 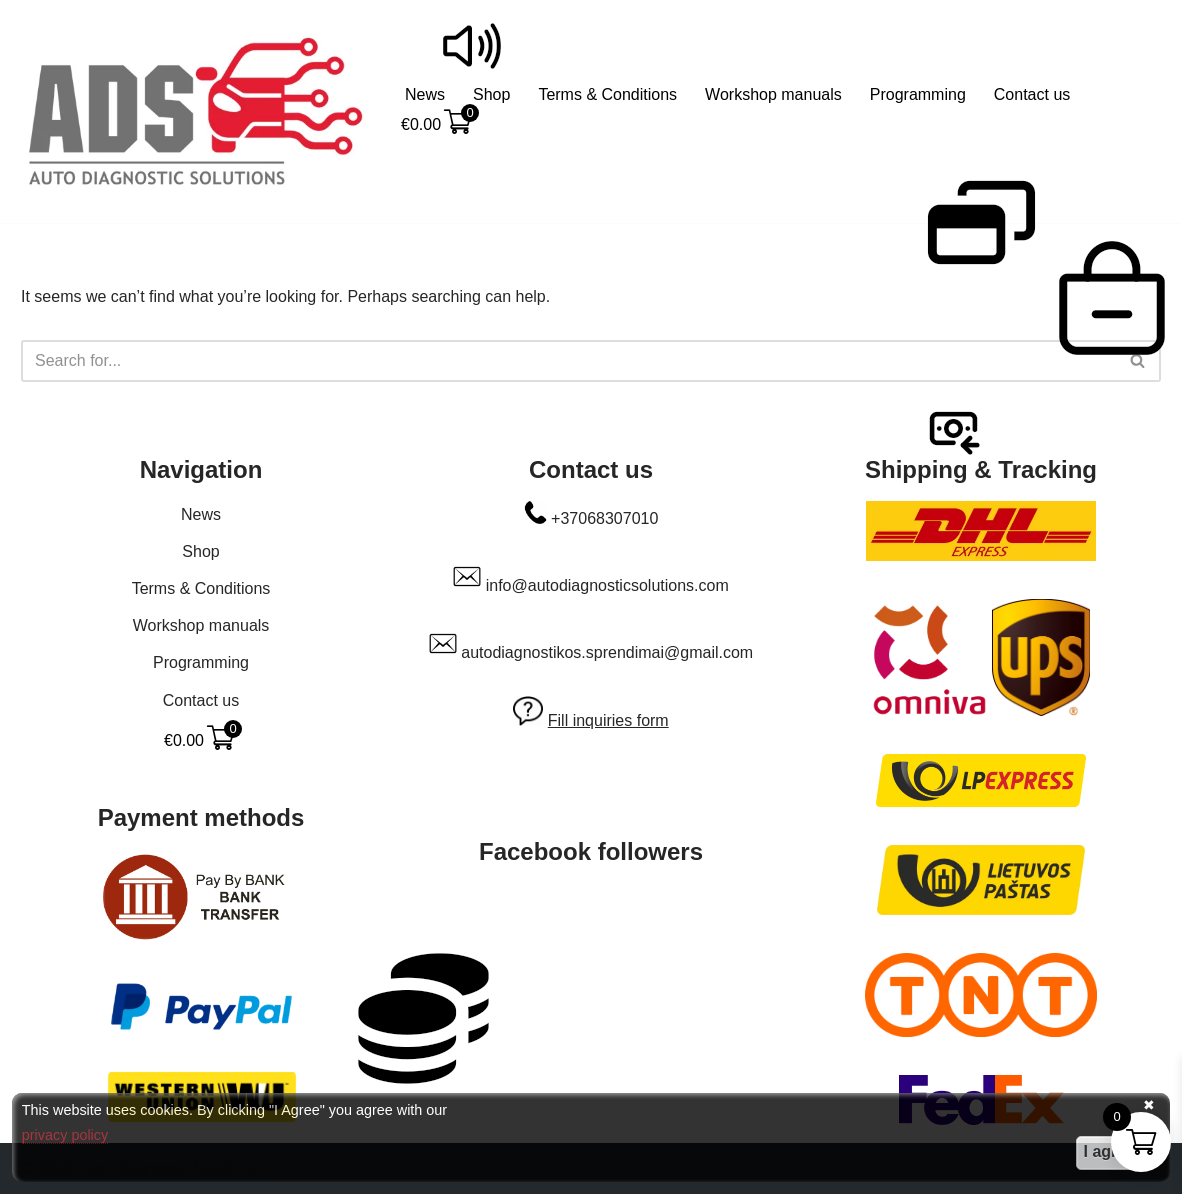 I want to click on view your coin balance or currency, so click(x=423, y=1018).